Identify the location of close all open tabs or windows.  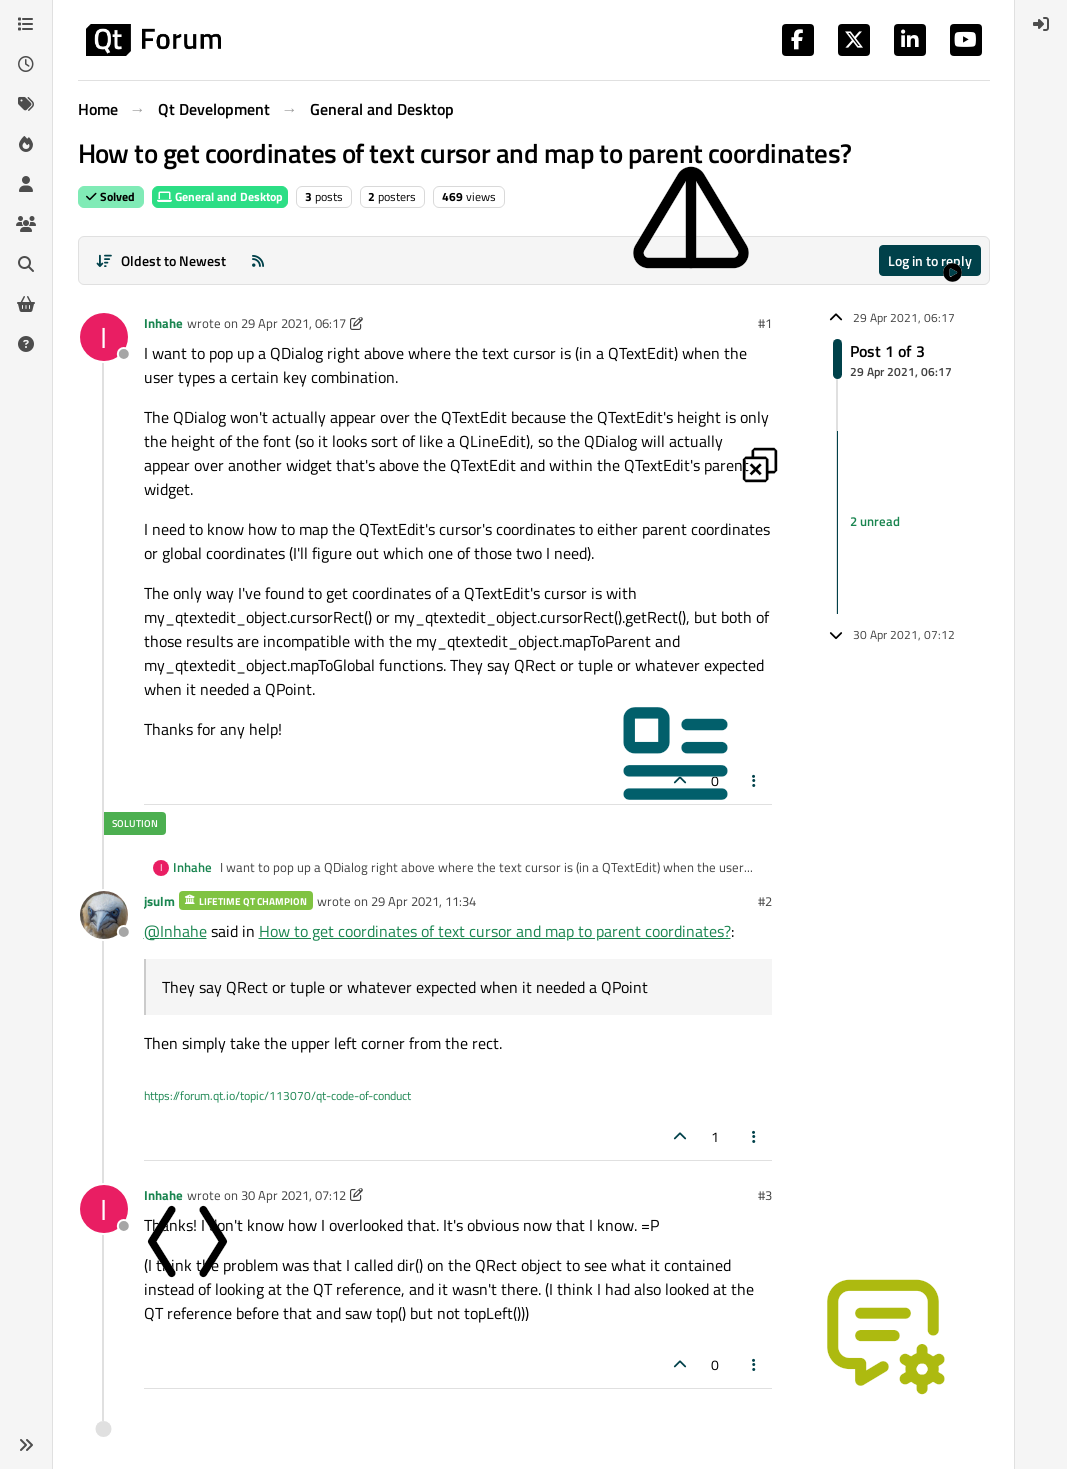
(760, 465).